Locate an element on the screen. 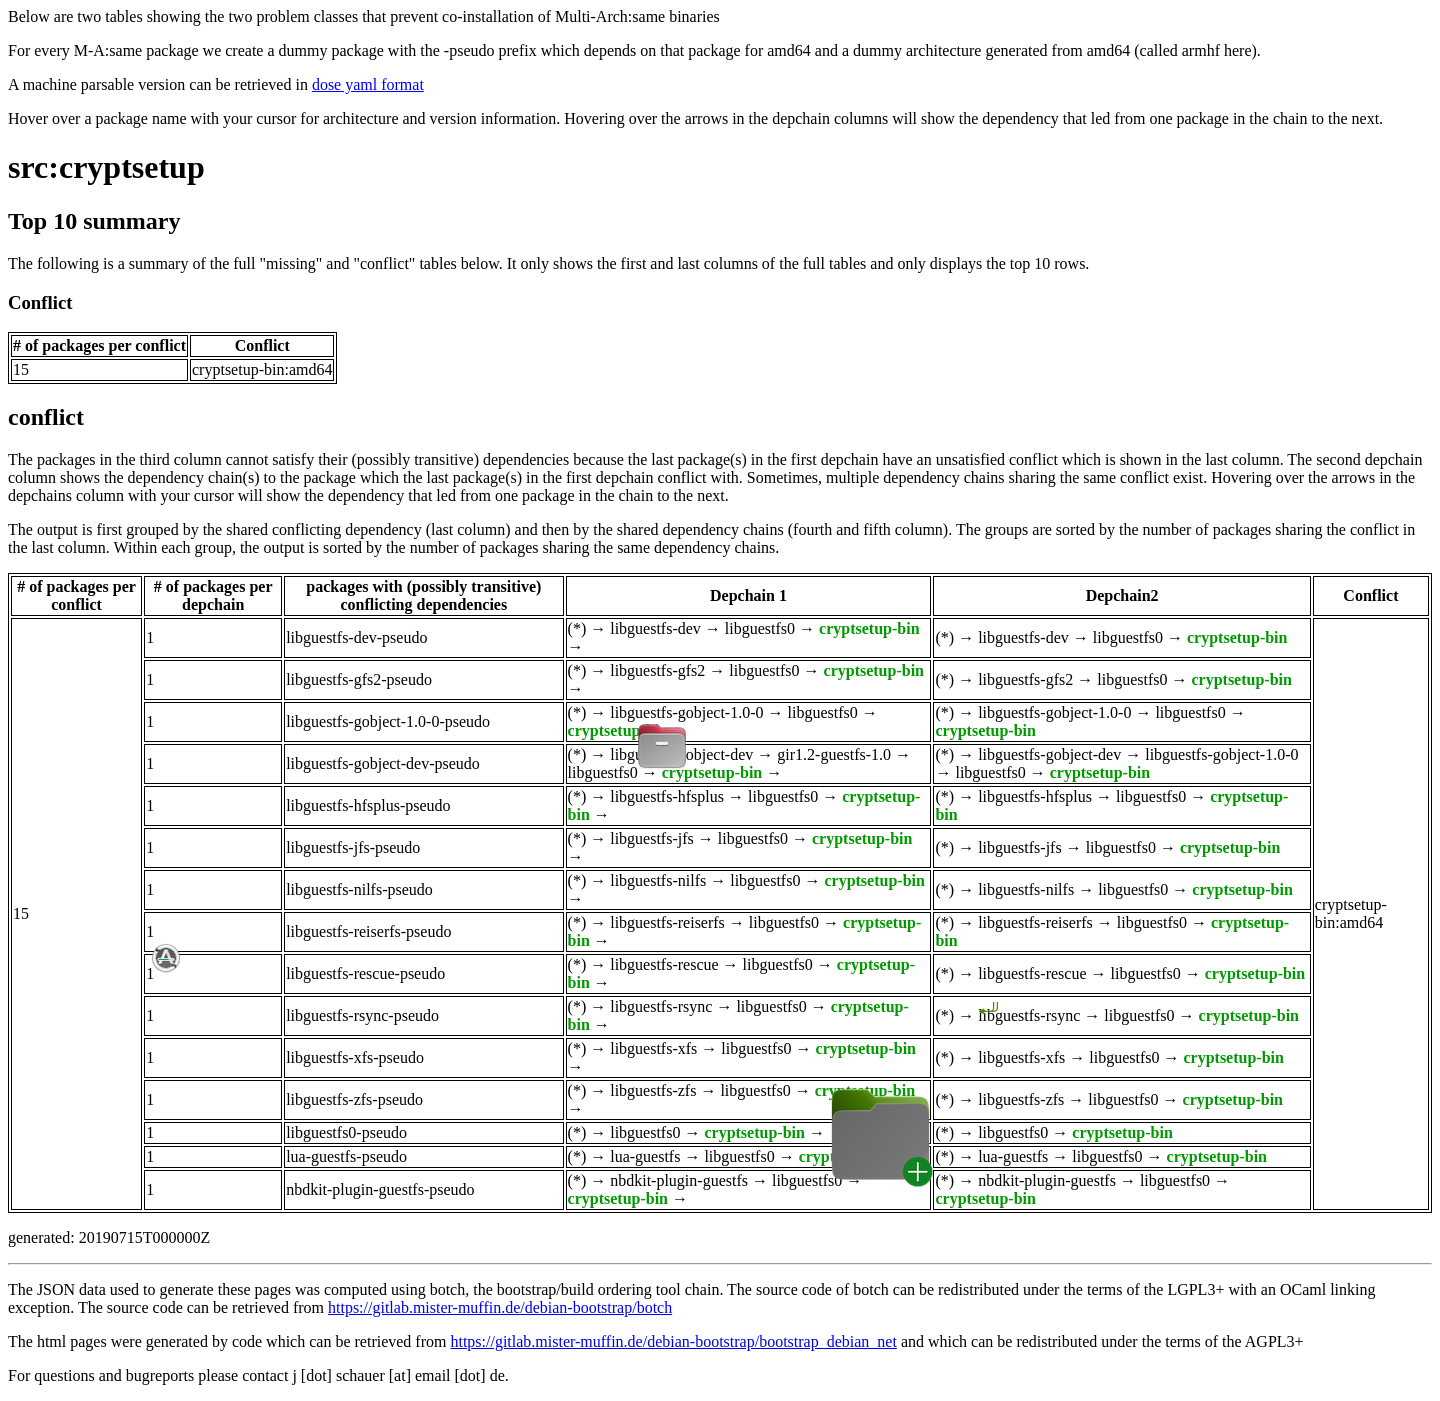  reply to all recipients of an email is located at coordinates (988, 1007).